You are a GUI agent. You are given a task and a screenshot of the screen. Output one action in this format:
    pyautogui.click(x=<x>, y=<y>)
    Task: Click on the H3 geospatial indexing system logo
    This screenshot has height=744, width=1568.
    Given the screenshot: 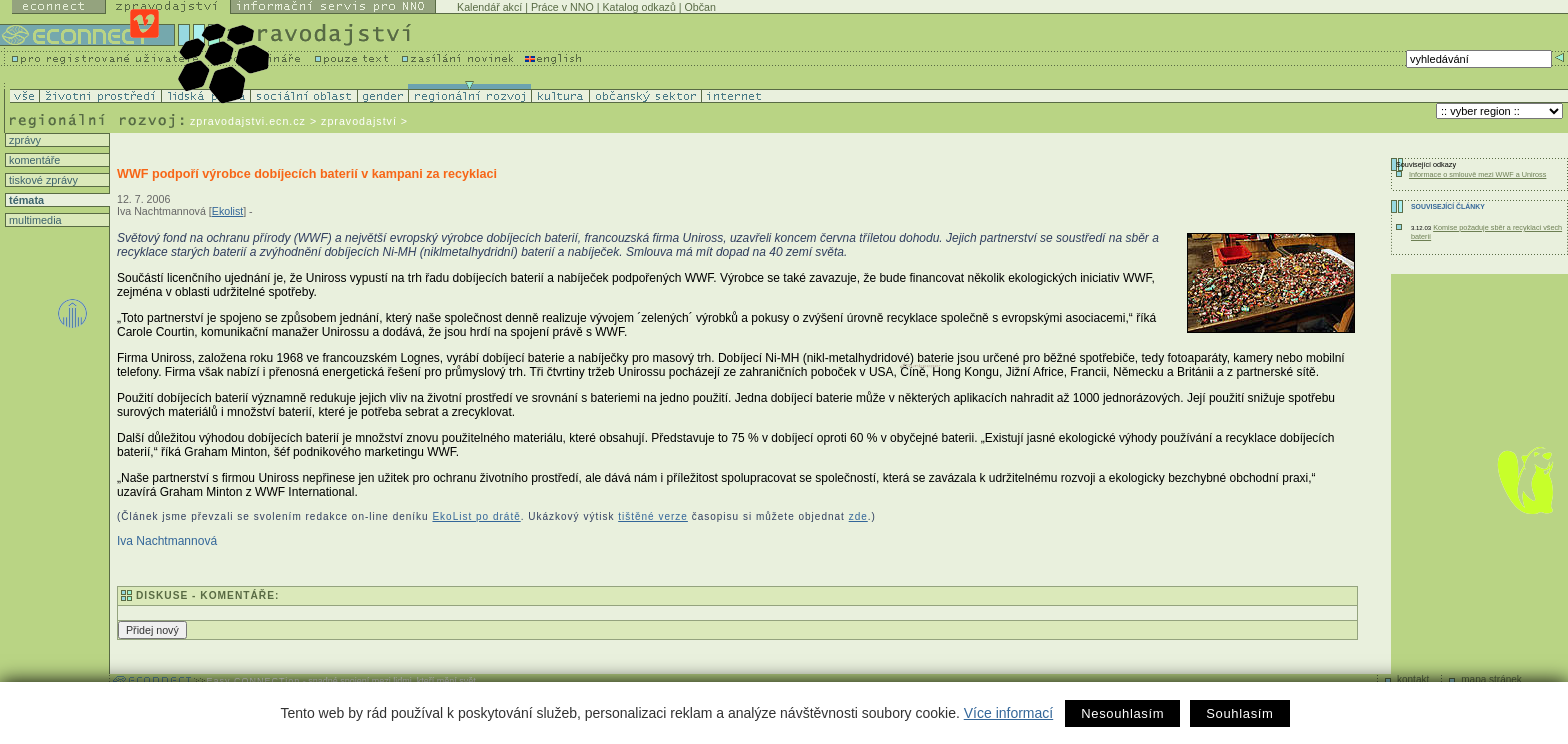 What is the action you would take?
    pyautogui.click(x=223, y=63)
    